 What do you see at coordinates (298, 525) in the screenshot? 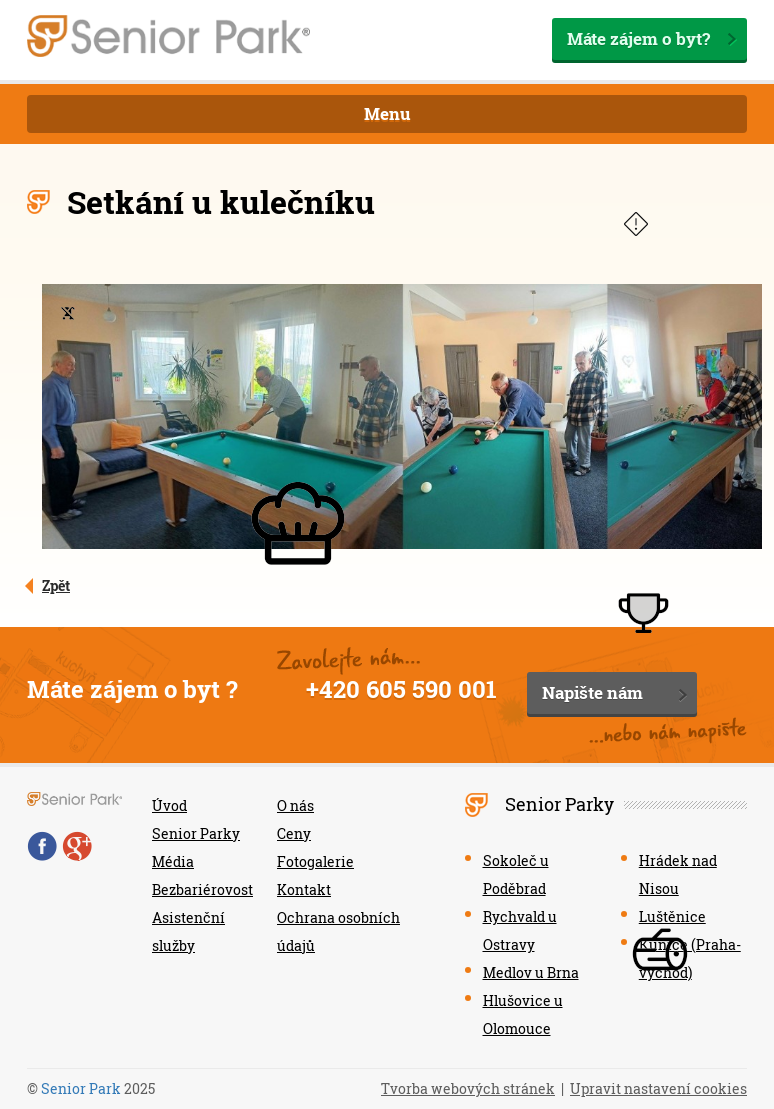
I see `browse recipes or cooking content` at bounding box center [298, 525].